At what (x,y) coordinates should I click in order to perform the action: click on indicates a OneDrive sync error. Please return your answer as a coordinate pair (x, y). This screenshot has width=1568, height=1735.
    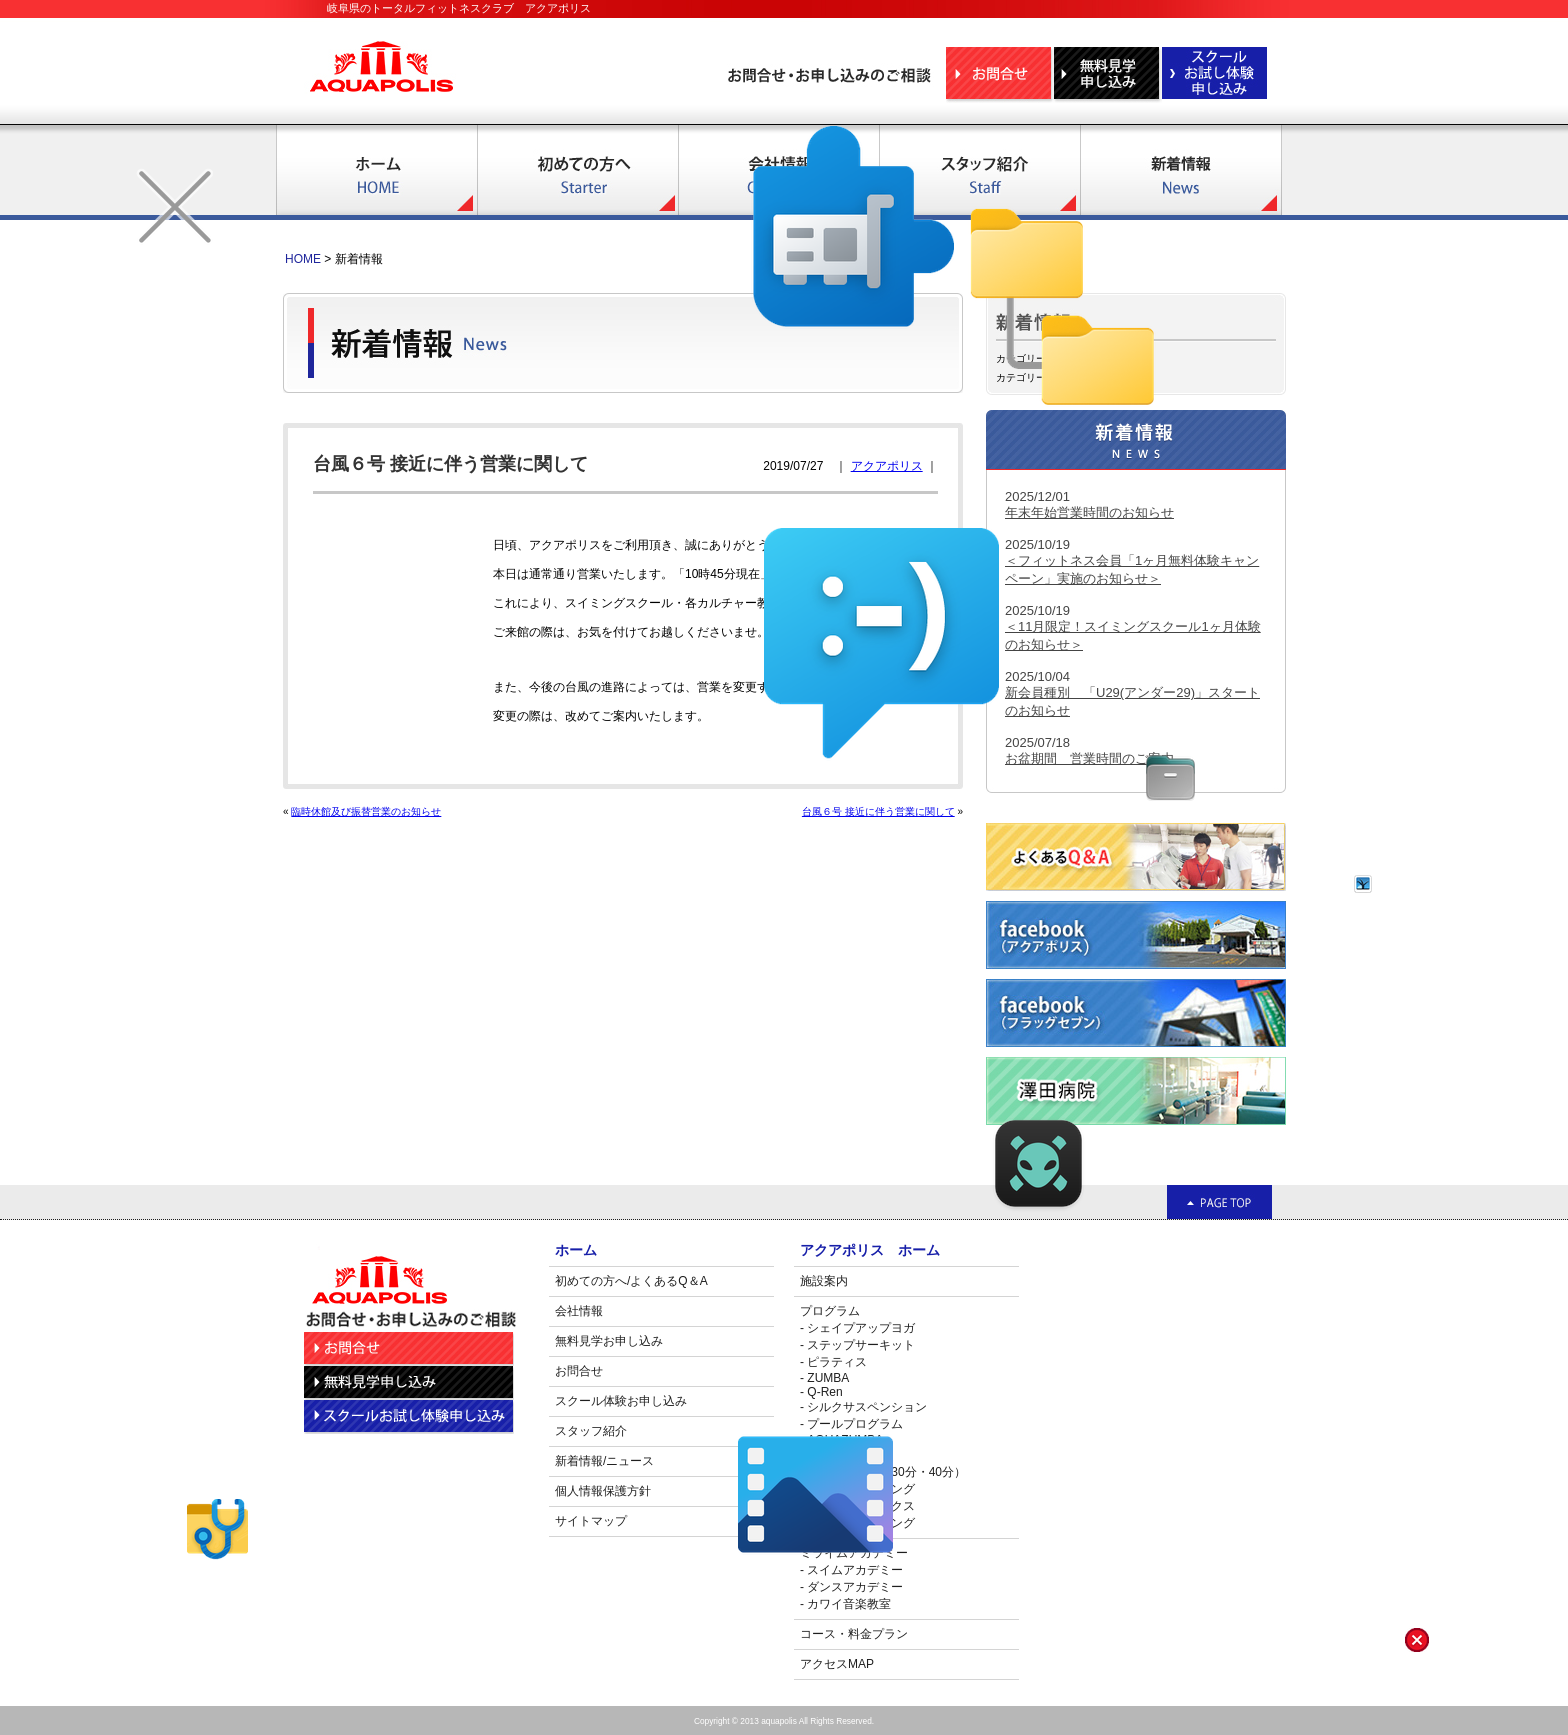
    Looking at the image, I should click on (1417, 1640).